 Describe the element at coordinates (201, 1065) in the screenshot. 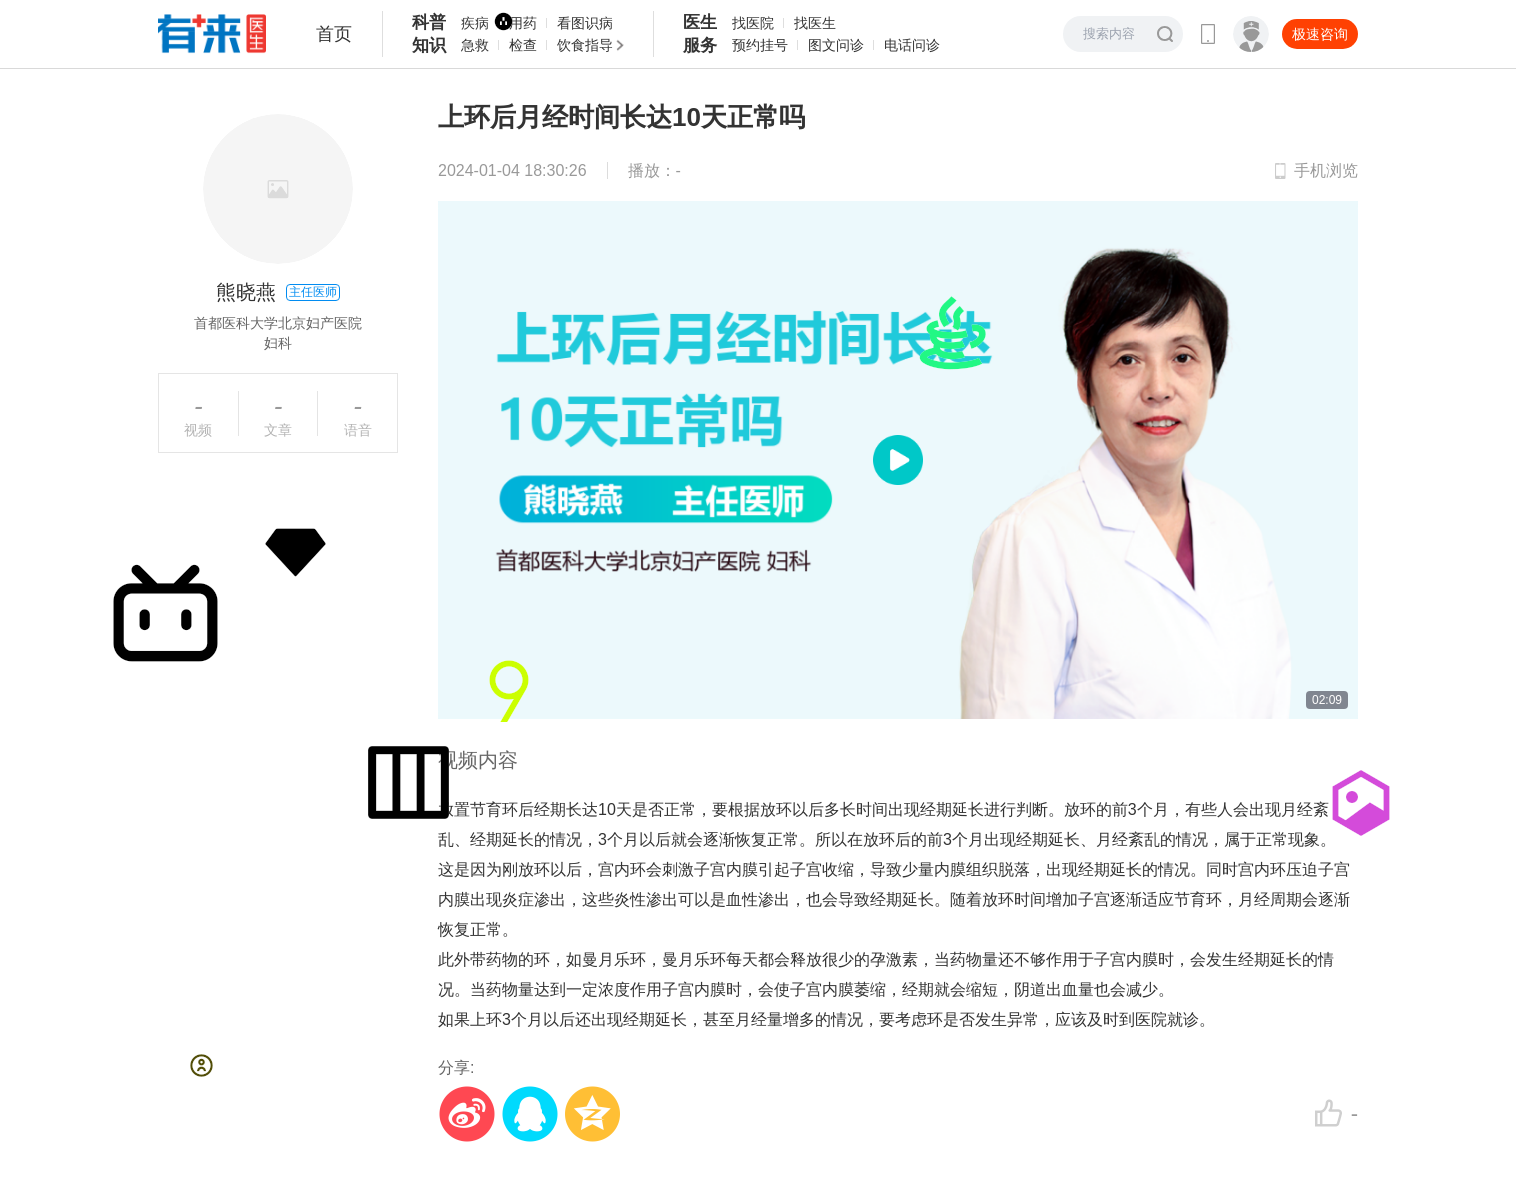

I see `access your account or profile` at that location.